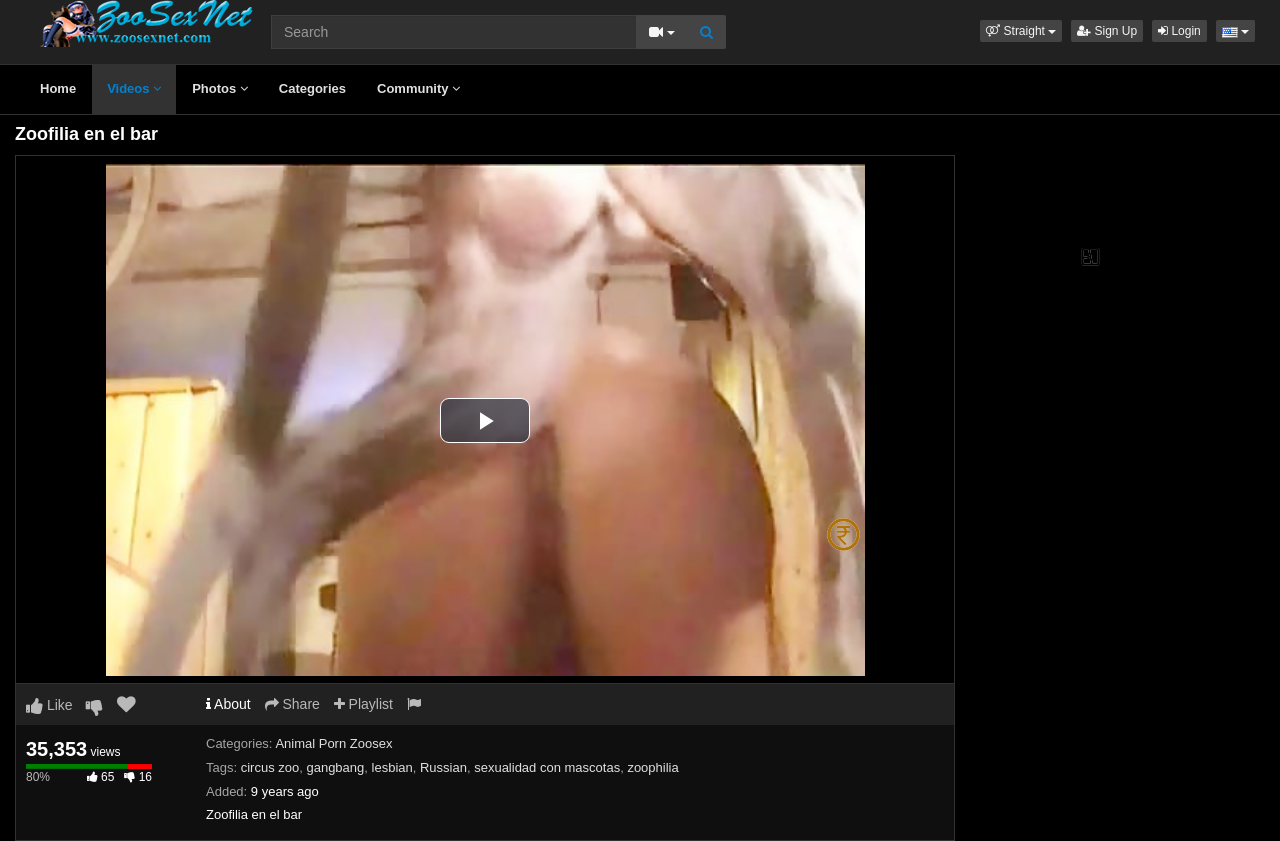  What do you see at coordinates (843, 534) in the screenshot?
I see `view balance or payment amount in rupees` at bounding box center [843, 534].